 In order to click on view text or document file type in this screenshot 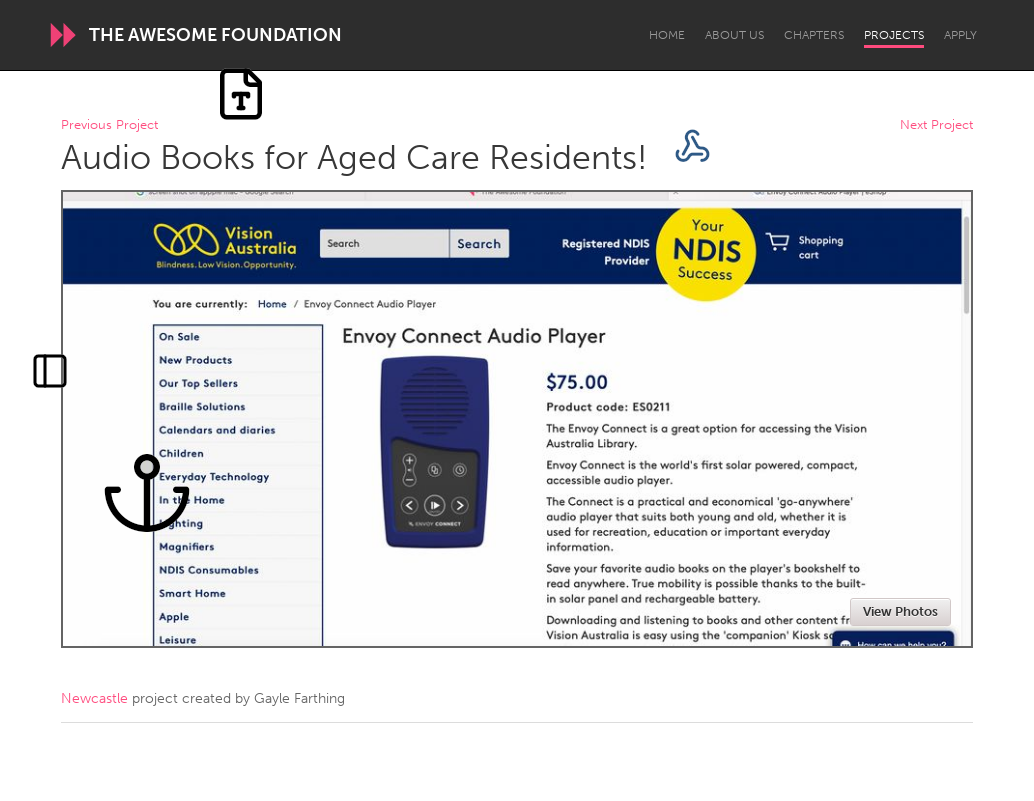, I will do `click(241, 94)`.